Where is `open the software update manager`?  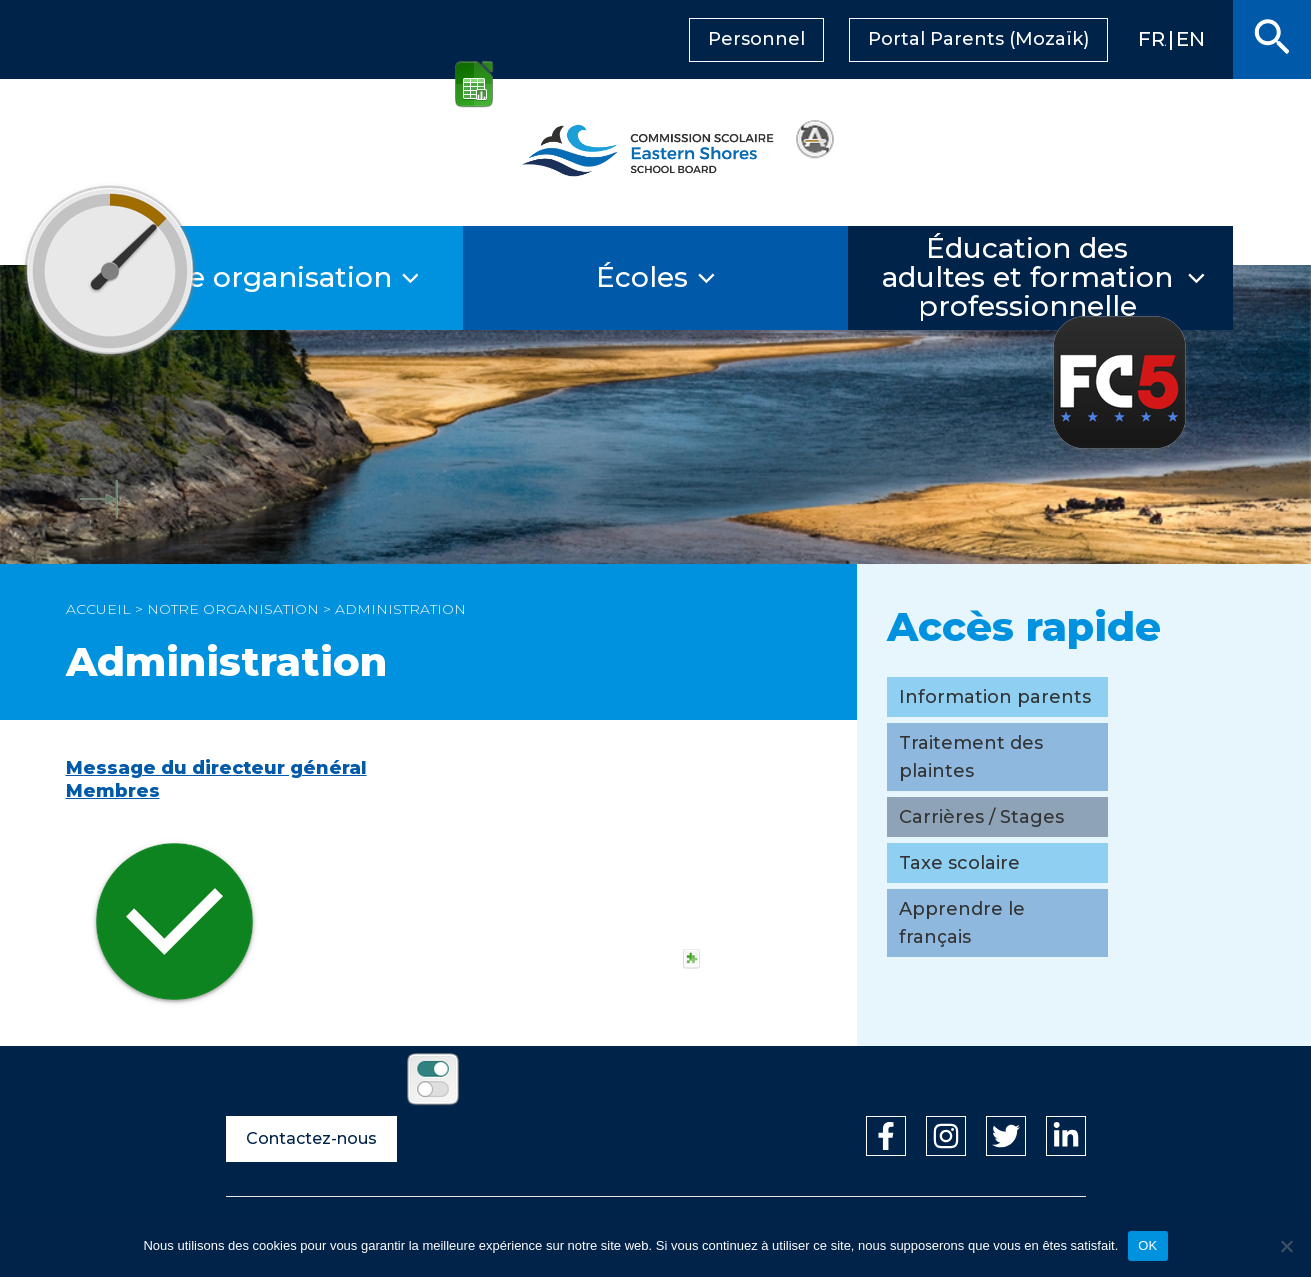
open the software update manager is located at coordinates (815, 139).